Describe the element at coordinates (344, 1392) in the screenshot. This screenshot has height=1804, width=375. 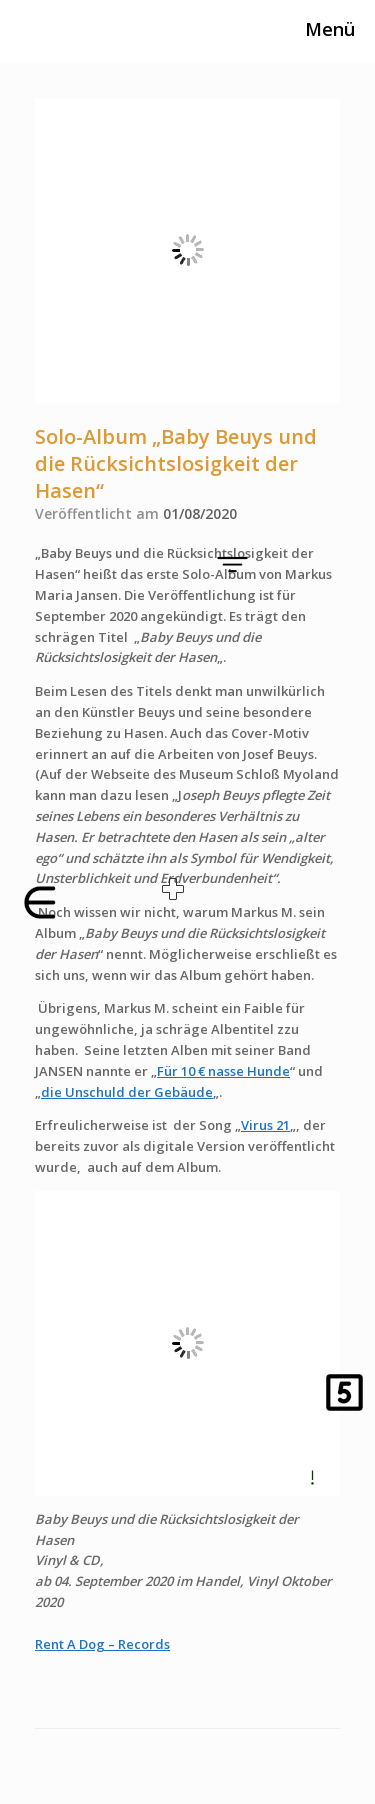
I see `indicates step 5 in a numbered process` at that location.